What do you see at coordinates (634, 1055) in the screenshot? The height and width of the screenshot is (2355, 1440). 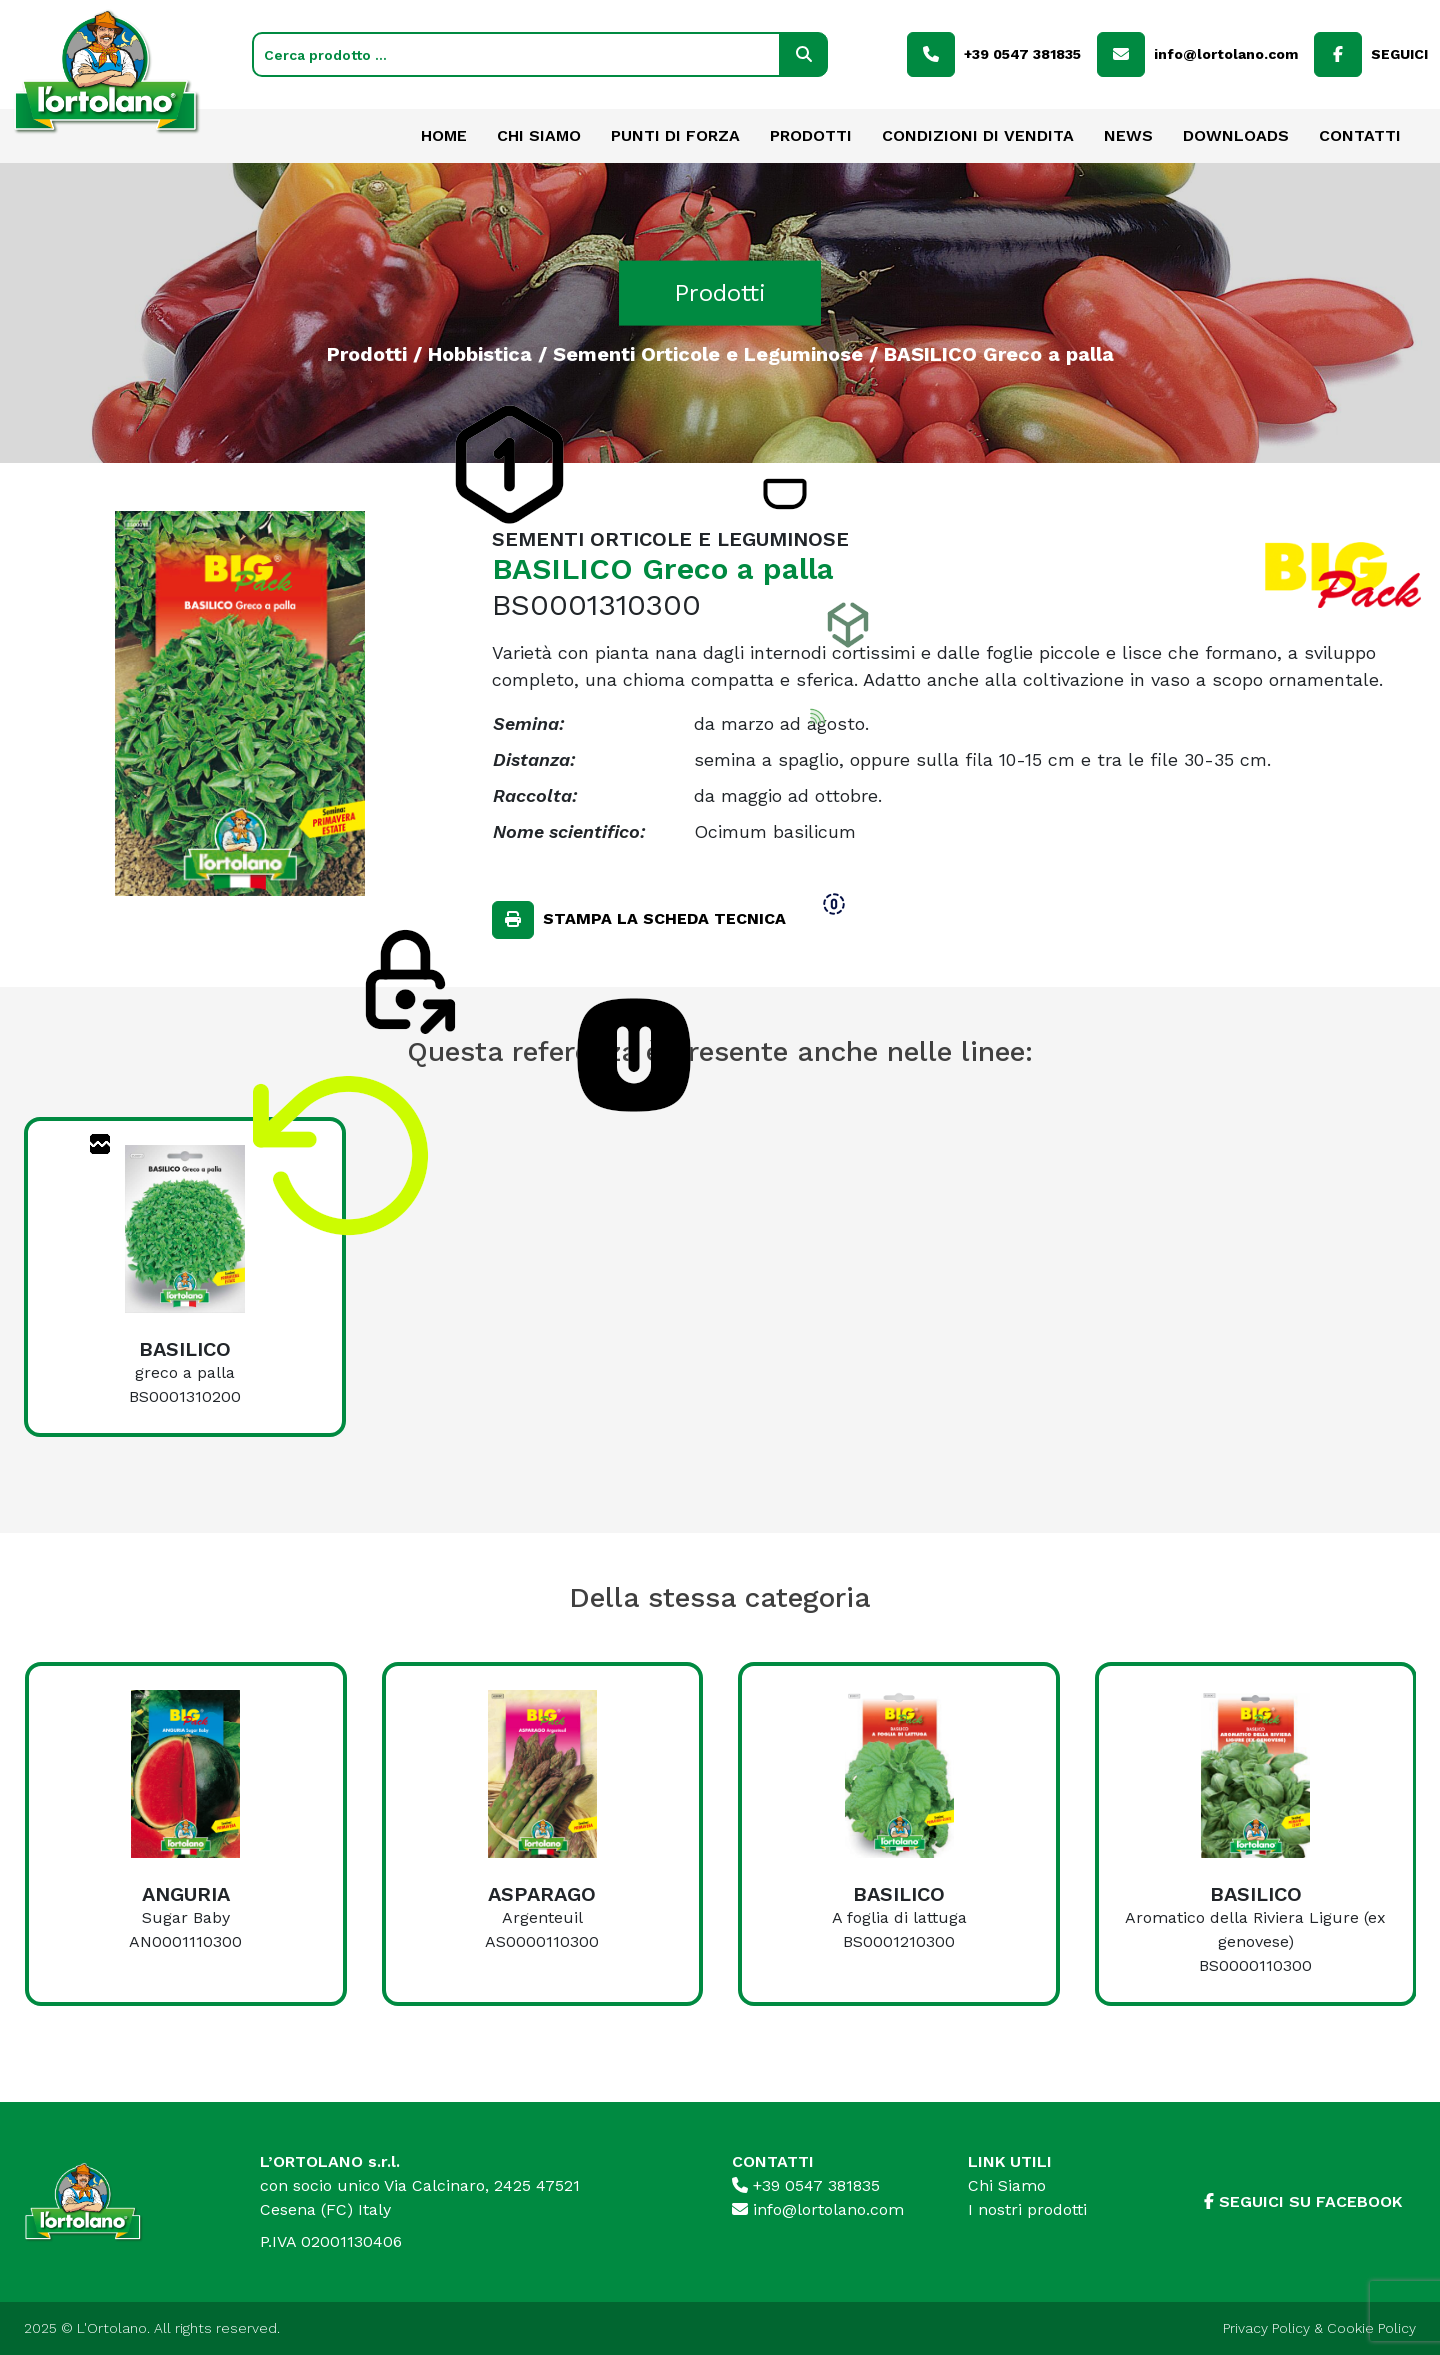 I see `indicates an unread item or status` at bounding box center [634, 1055].